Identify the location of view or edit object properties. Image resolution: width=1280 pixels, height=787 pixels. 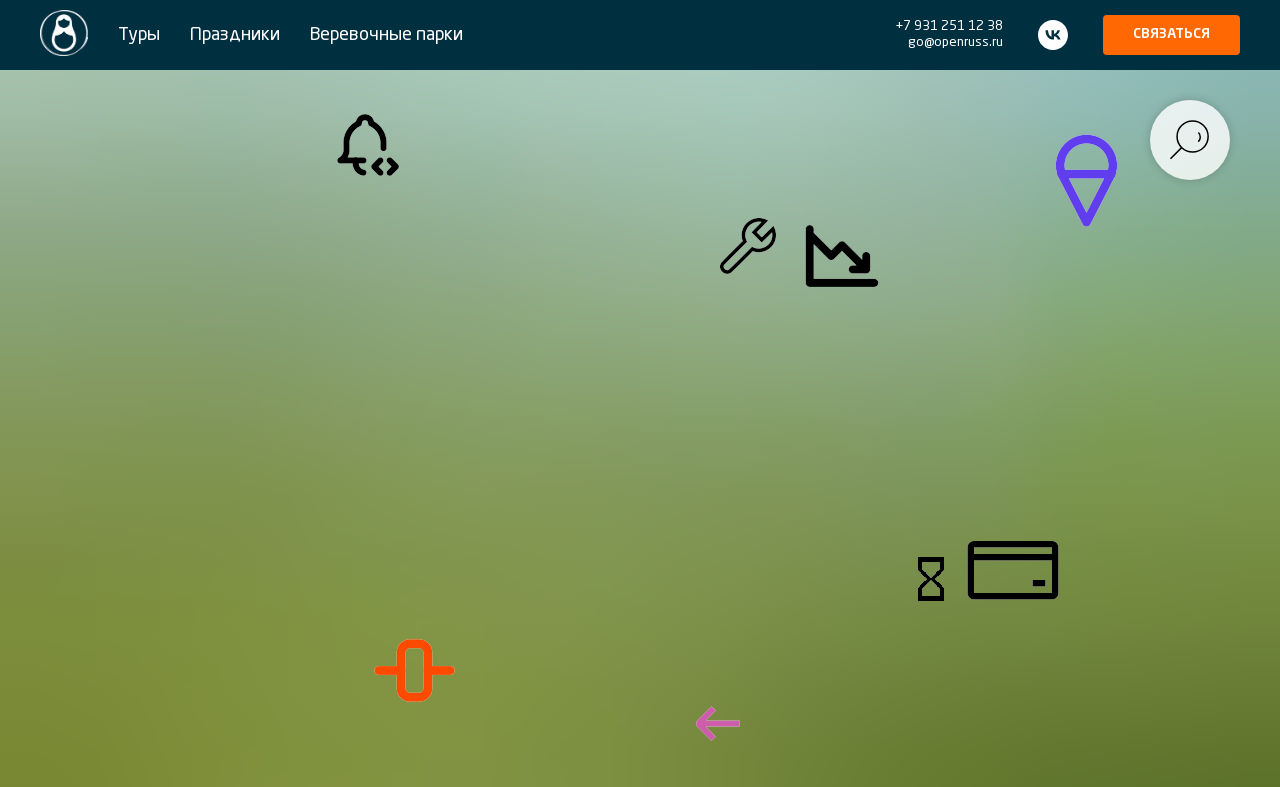
(748, 246).